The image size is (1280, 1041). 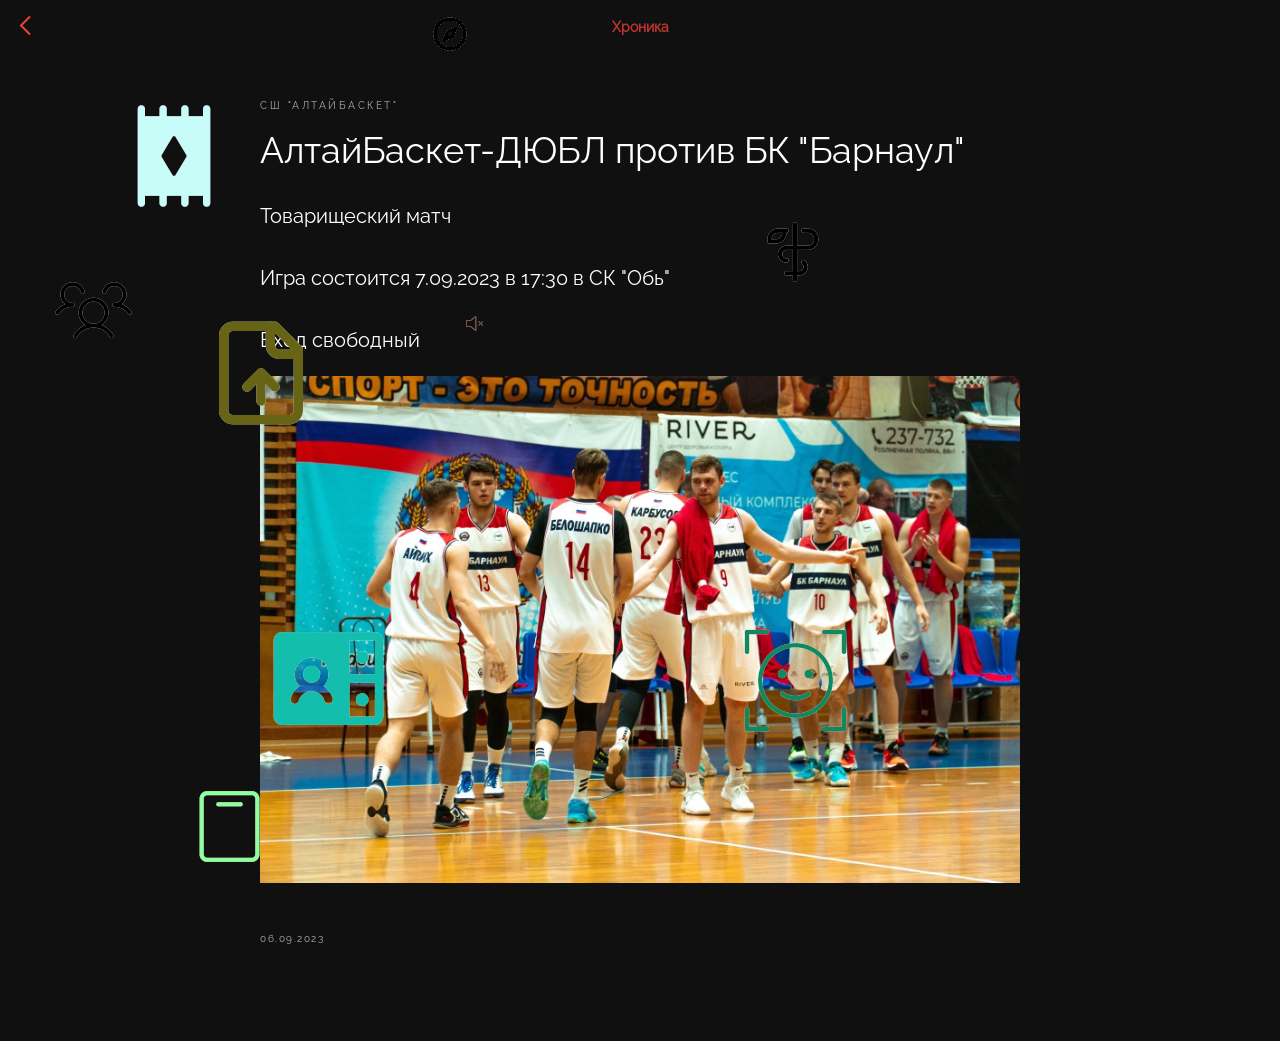 I want to click on start or join a video conference, so click(x=328, y=678).